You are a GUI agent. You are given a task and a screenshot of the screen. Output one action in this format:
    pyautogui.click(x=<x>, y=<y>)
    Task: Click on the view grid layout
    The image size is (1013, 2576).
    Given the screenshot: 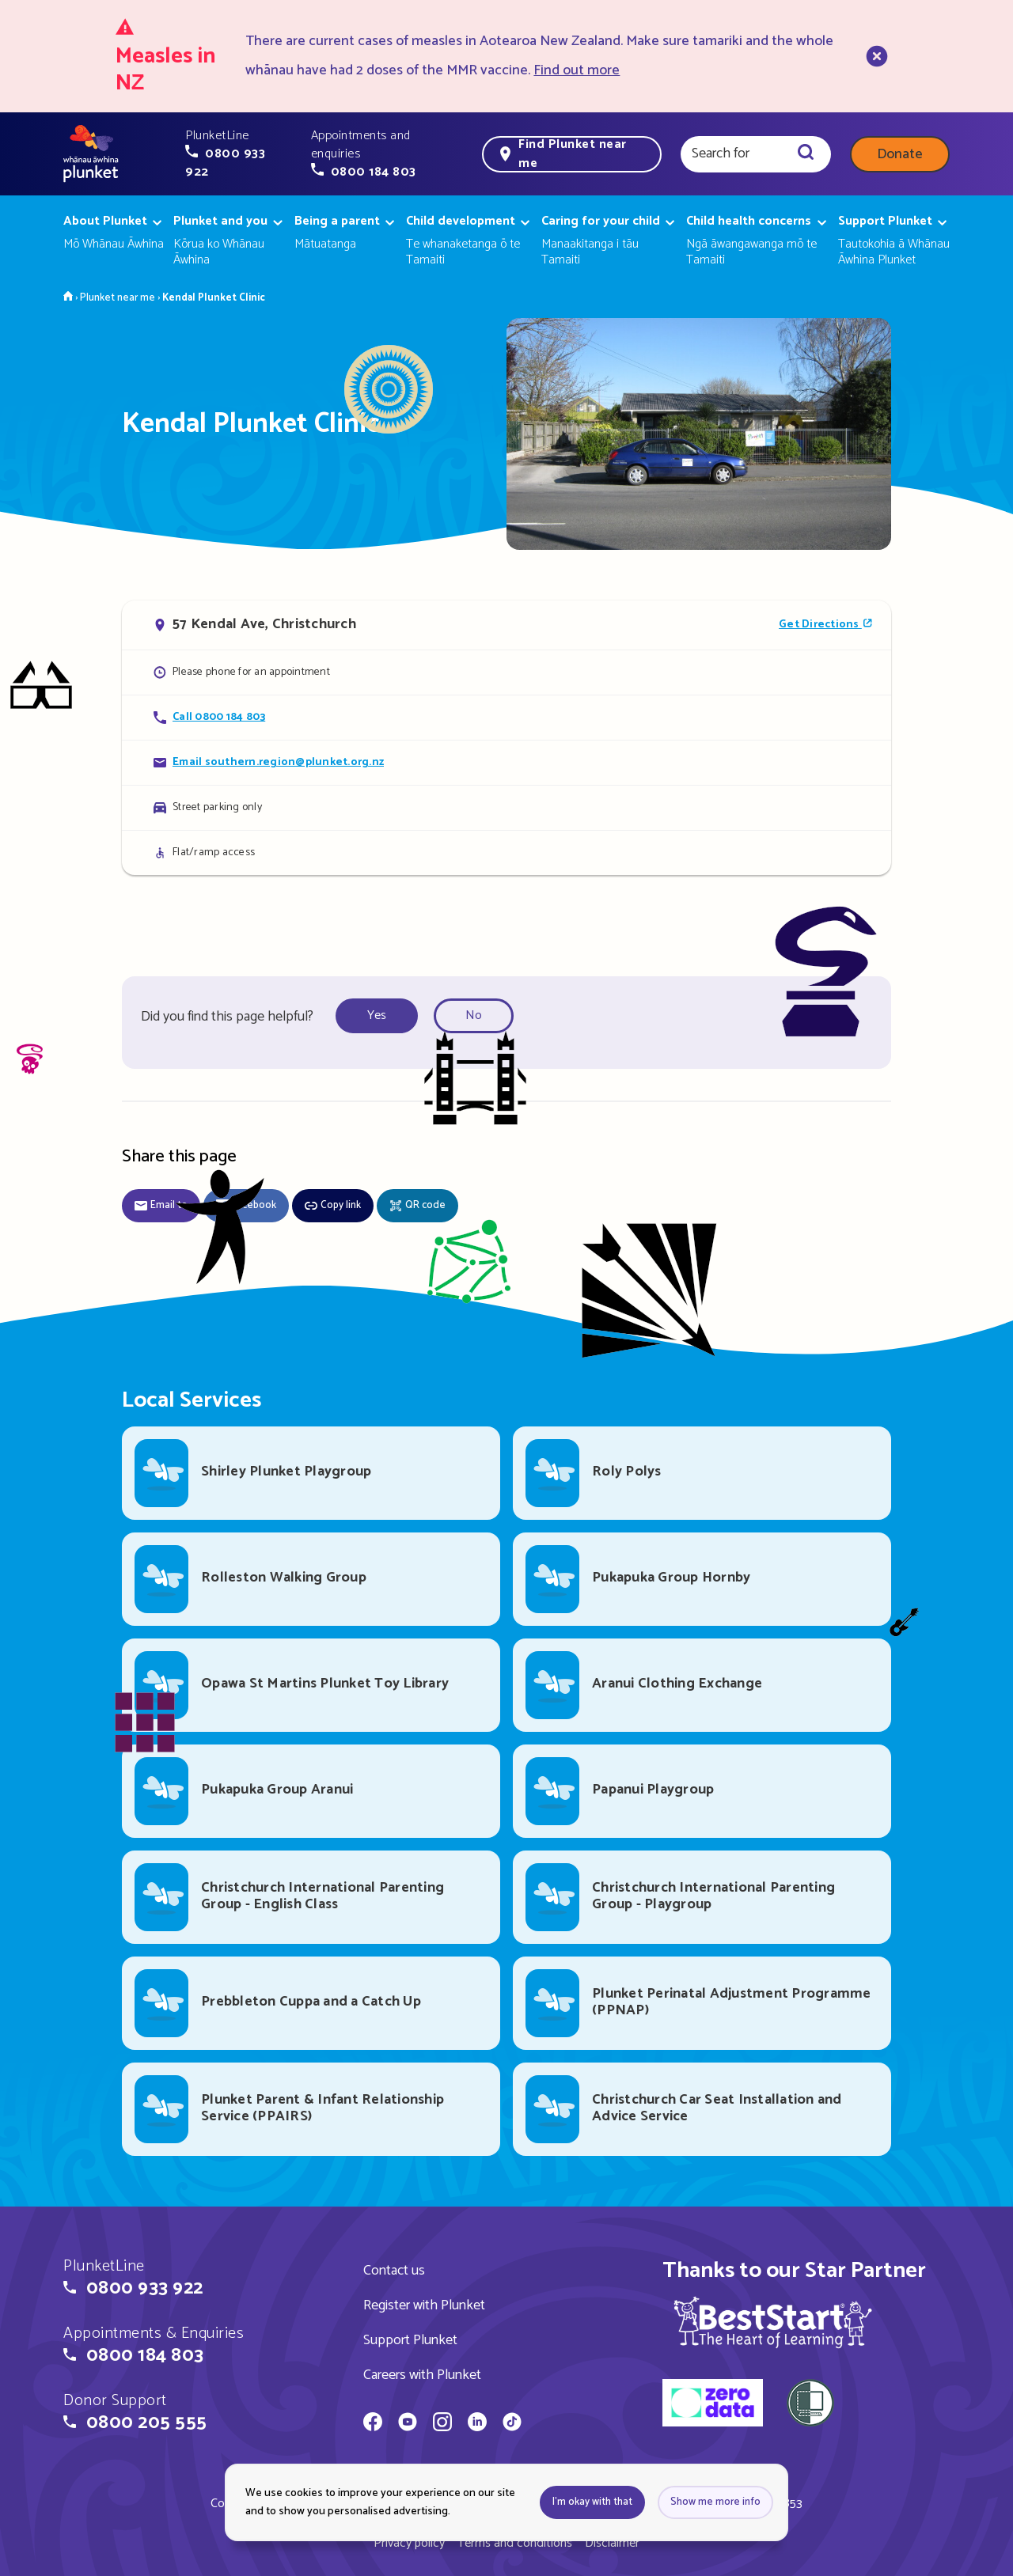 What is the action you would take?
    pyautogui.click(x=145, y=1722)
    